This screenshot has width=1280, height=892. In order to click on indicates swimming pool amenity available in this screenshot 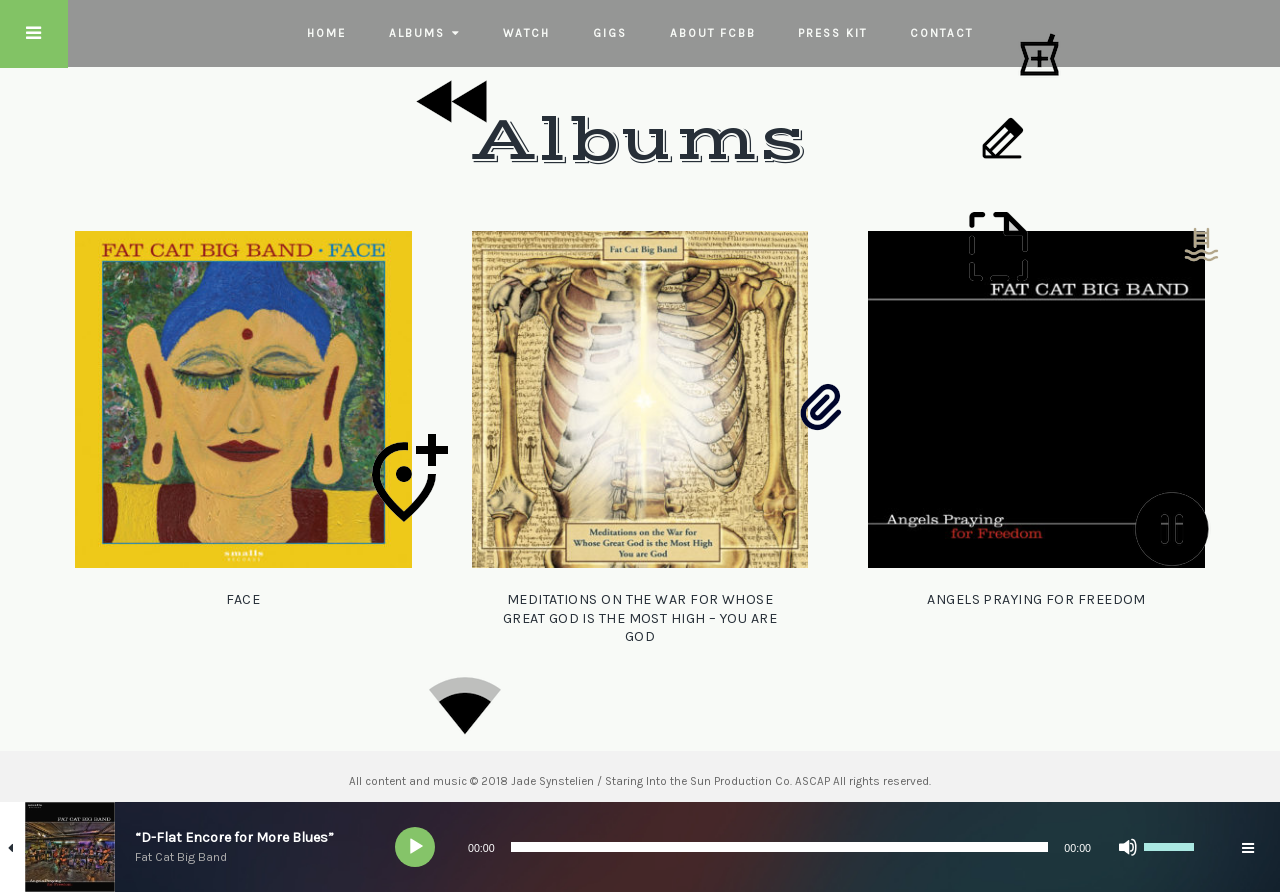, I will do `click(1201, 244)`.